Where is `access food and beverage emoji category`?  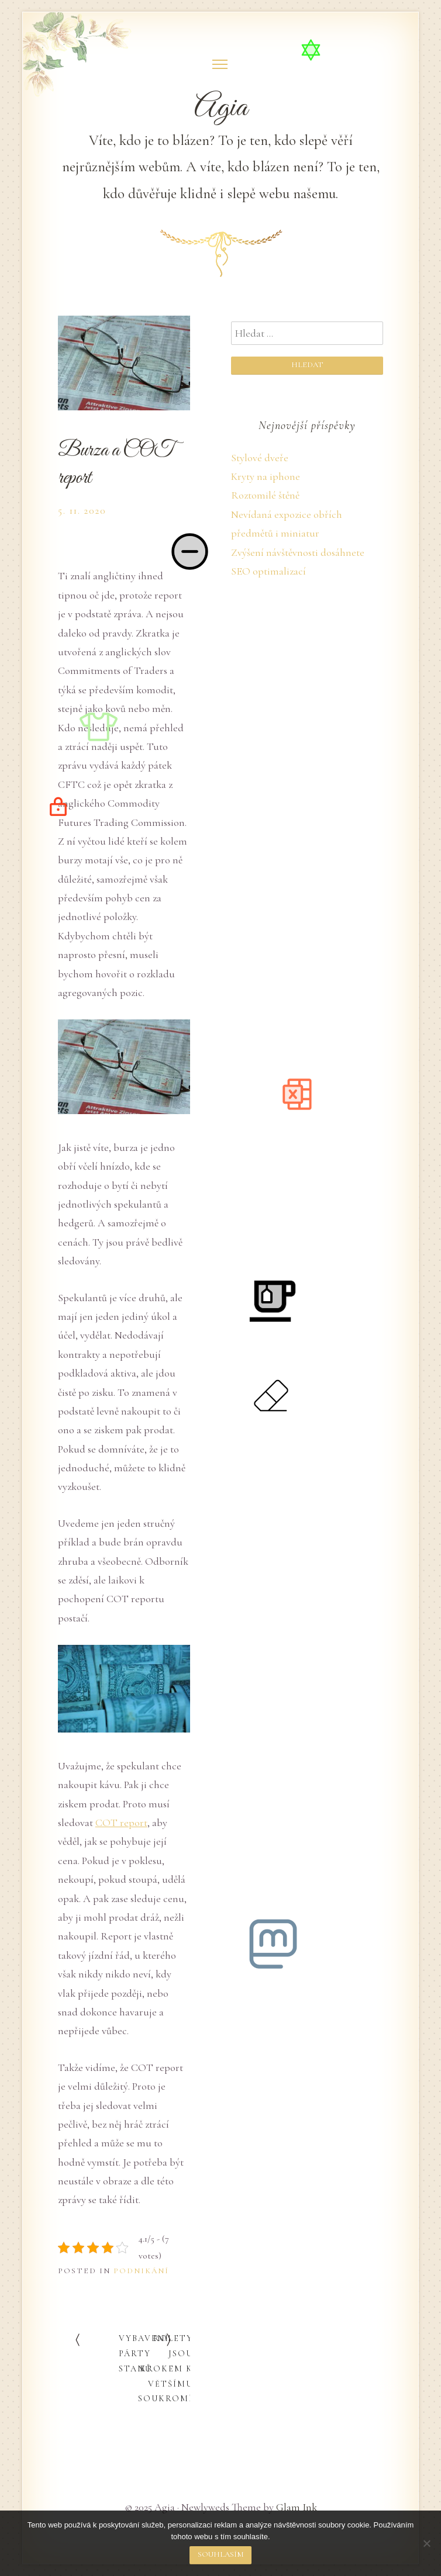 access food and beverage emoji category is located at coordinates (273, 1301).